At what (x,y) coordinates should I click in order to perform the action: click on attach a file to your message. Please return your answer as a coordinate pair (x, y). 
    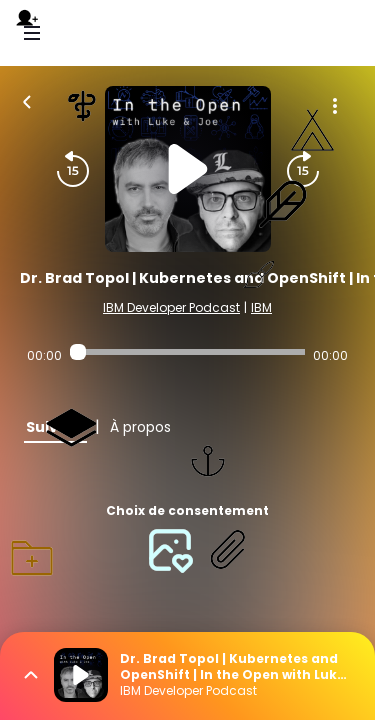
    Looking at the image, I should click on (228, 549).